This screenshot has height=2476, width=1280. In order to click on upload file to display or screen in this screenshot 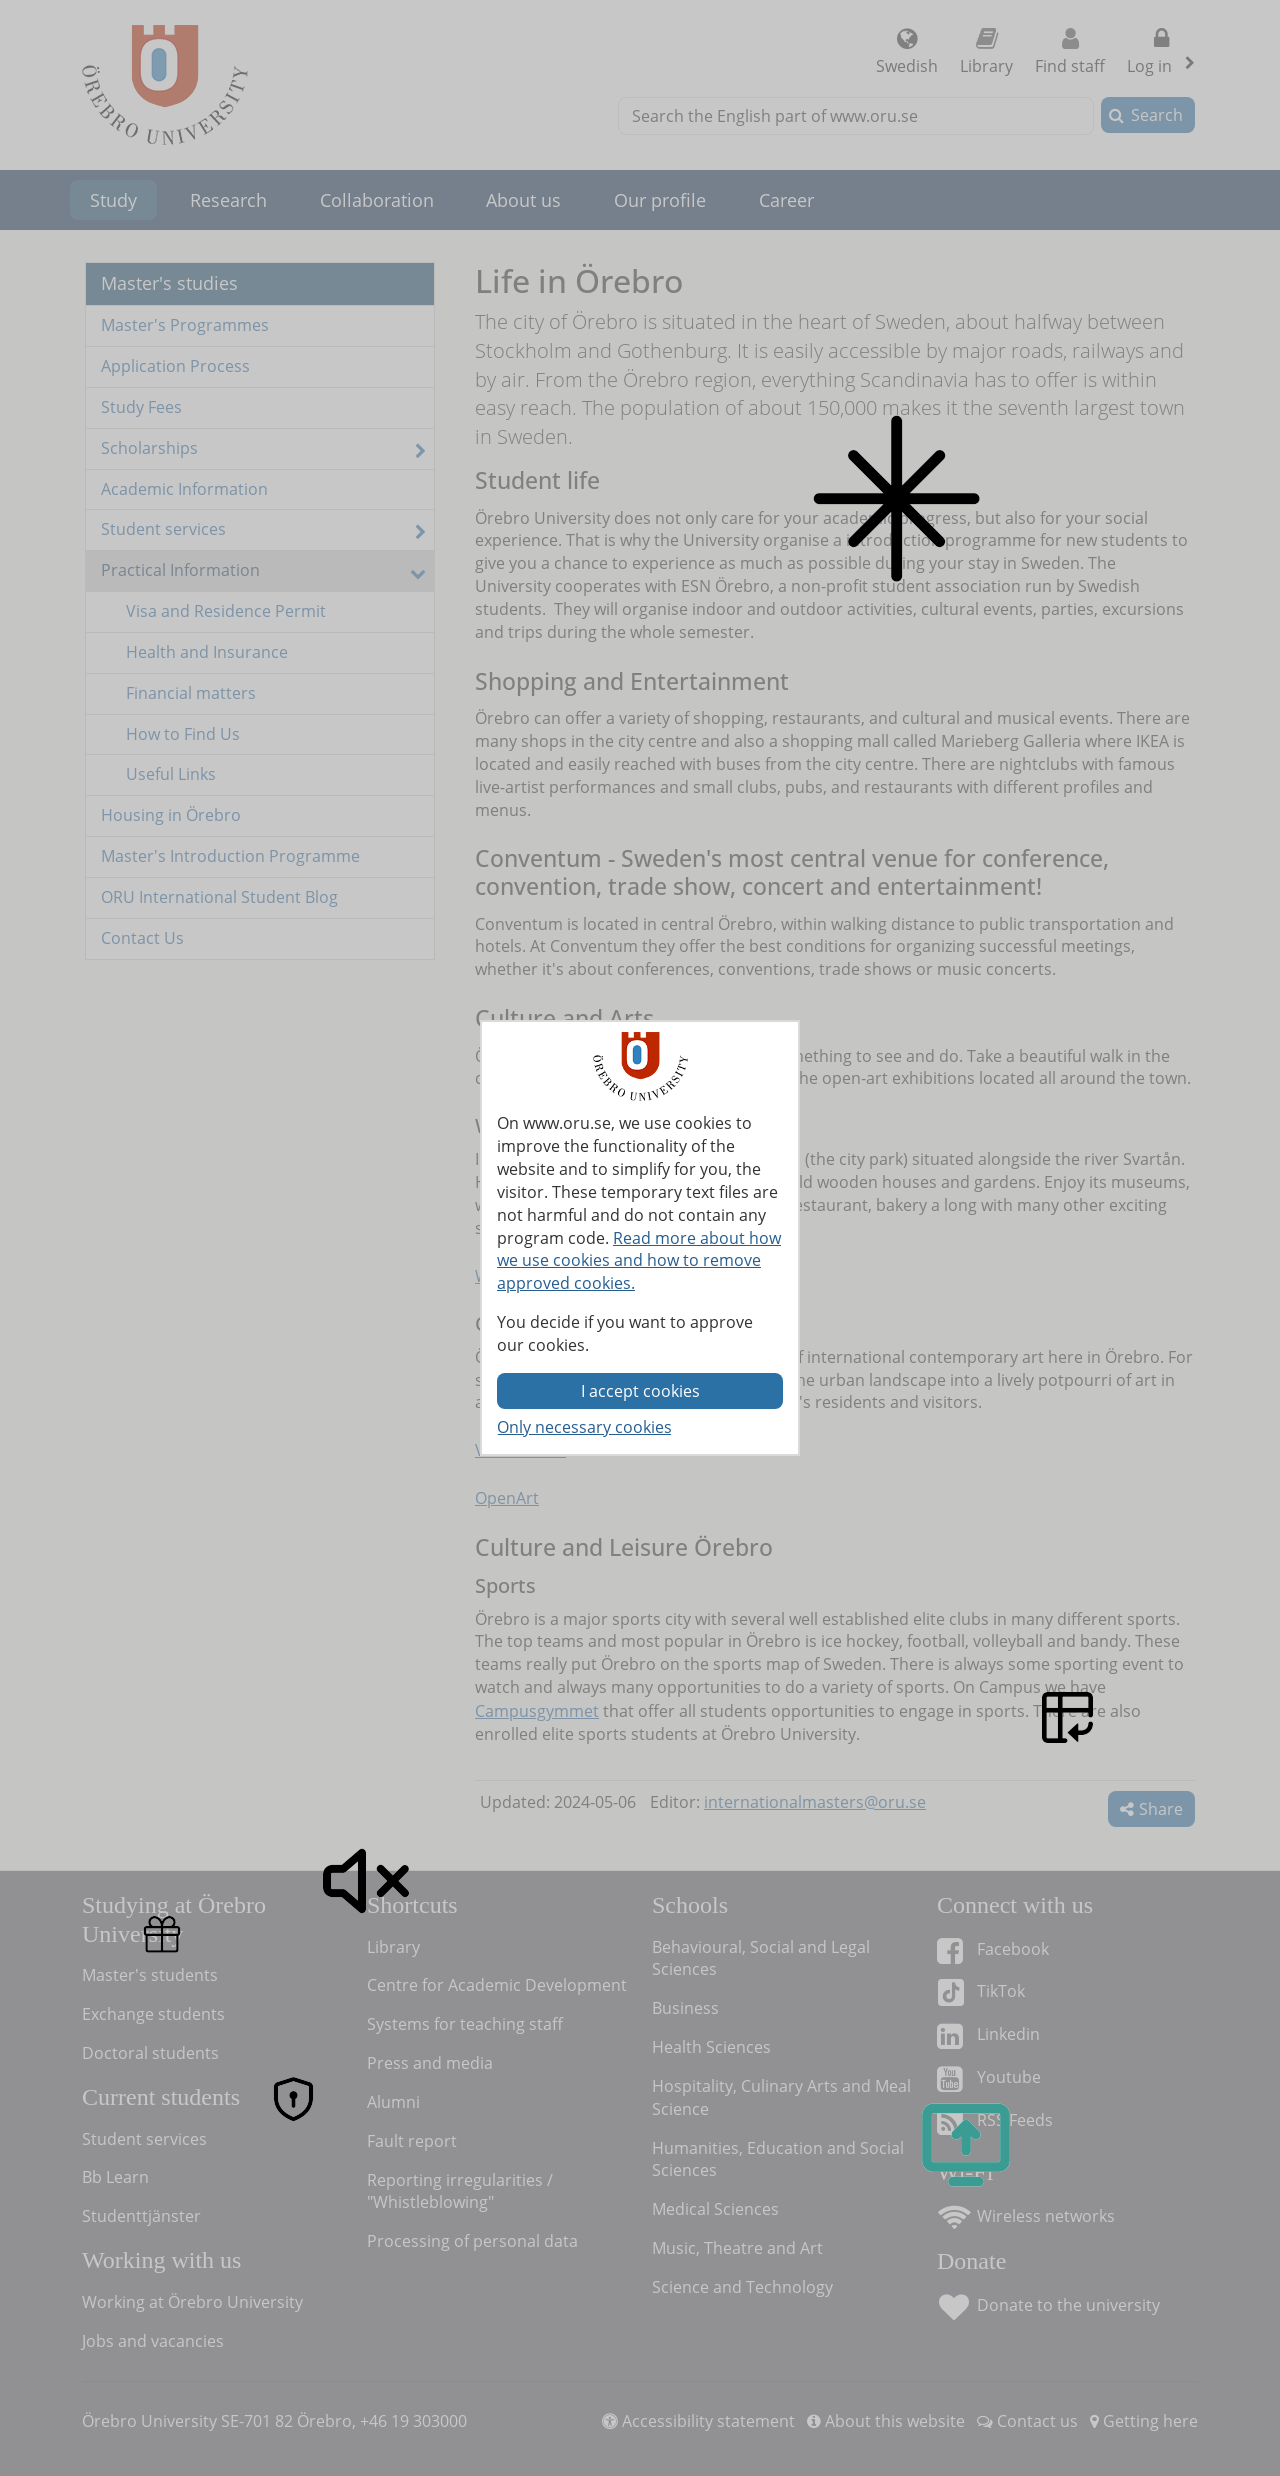, I will do `click(966, 2141)`.